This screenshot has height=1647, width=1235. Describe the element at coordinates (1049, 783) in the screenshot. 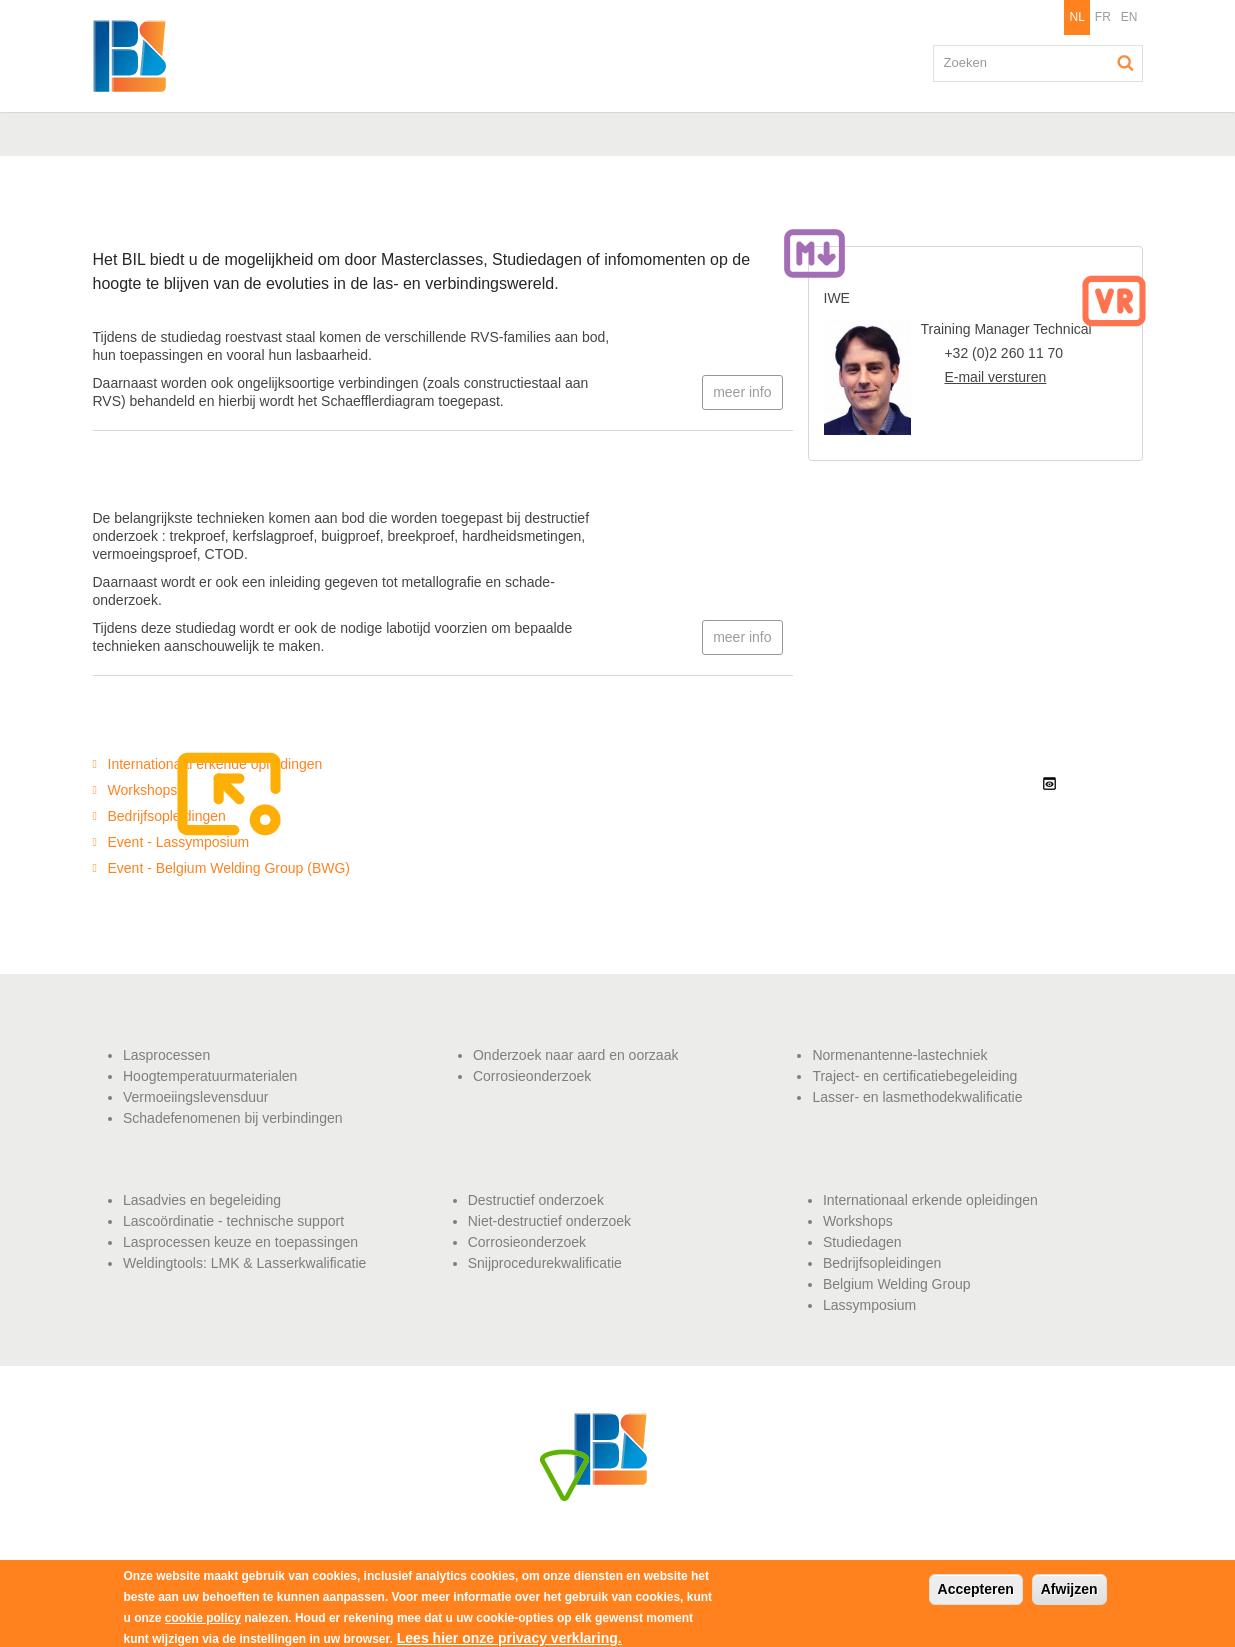

I see `preview content before publishing` at that location.